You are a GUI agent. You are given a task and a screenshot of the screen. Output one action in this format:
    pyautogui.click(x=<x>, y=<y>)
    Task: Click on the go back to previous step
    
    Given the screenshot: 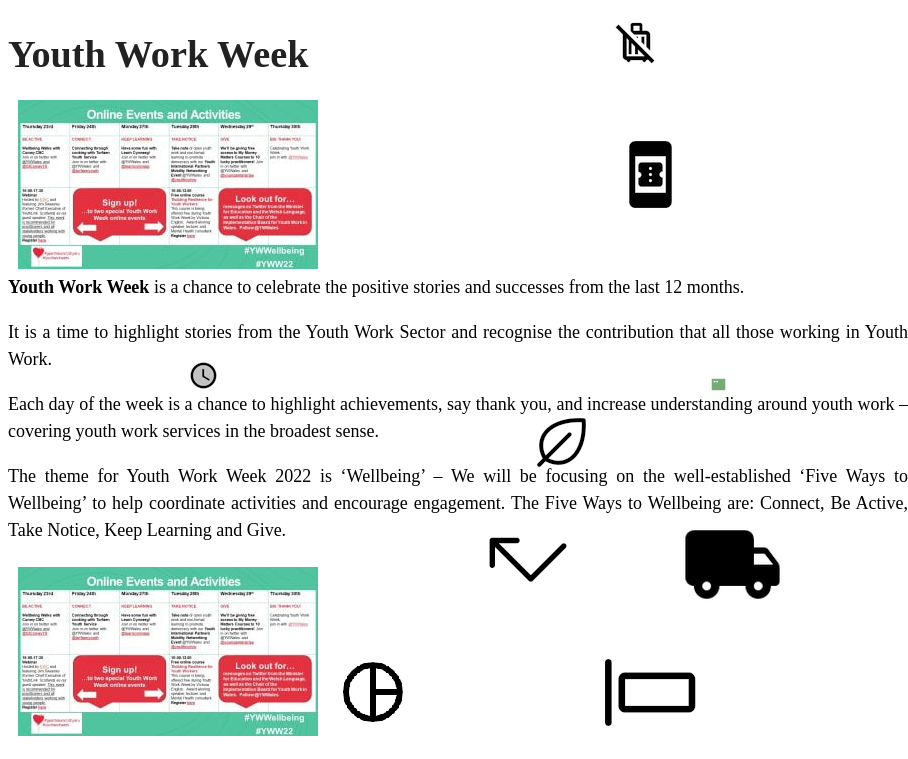 What is the action you would take?
    pyautogui.click(x=528, y=557)
    